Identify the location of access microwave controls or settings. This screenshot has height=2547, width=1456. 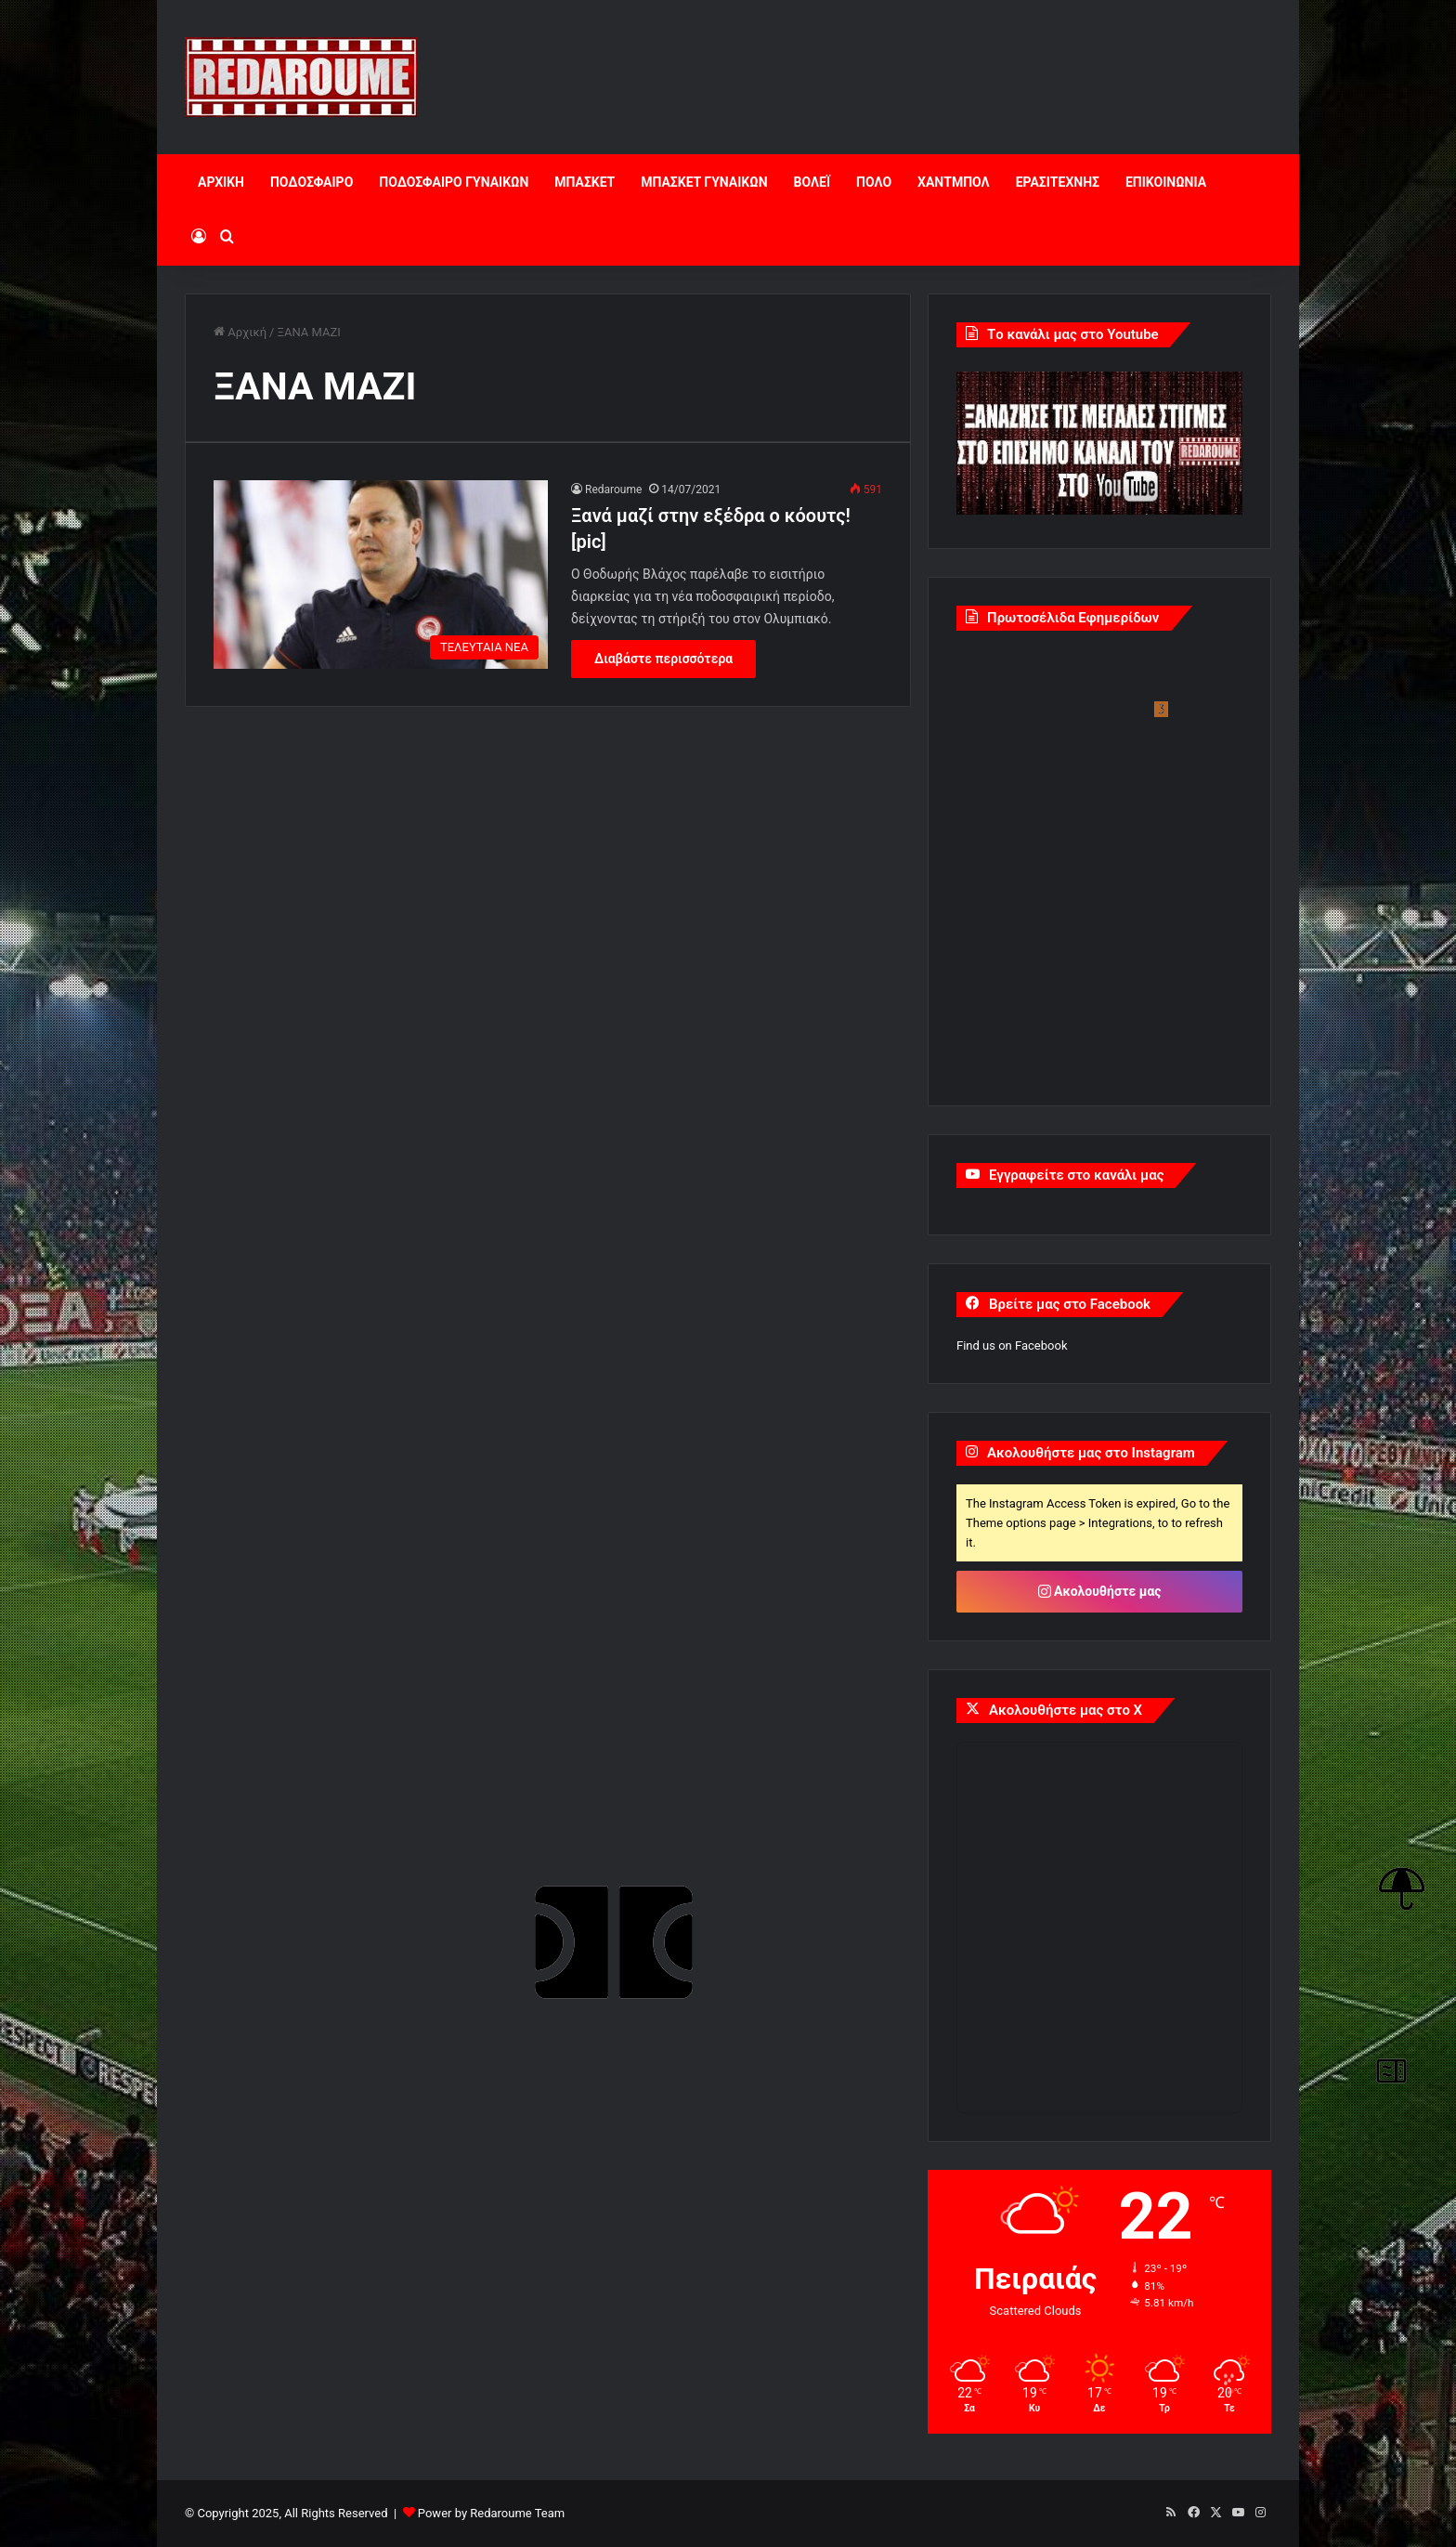
(1391, 2070).